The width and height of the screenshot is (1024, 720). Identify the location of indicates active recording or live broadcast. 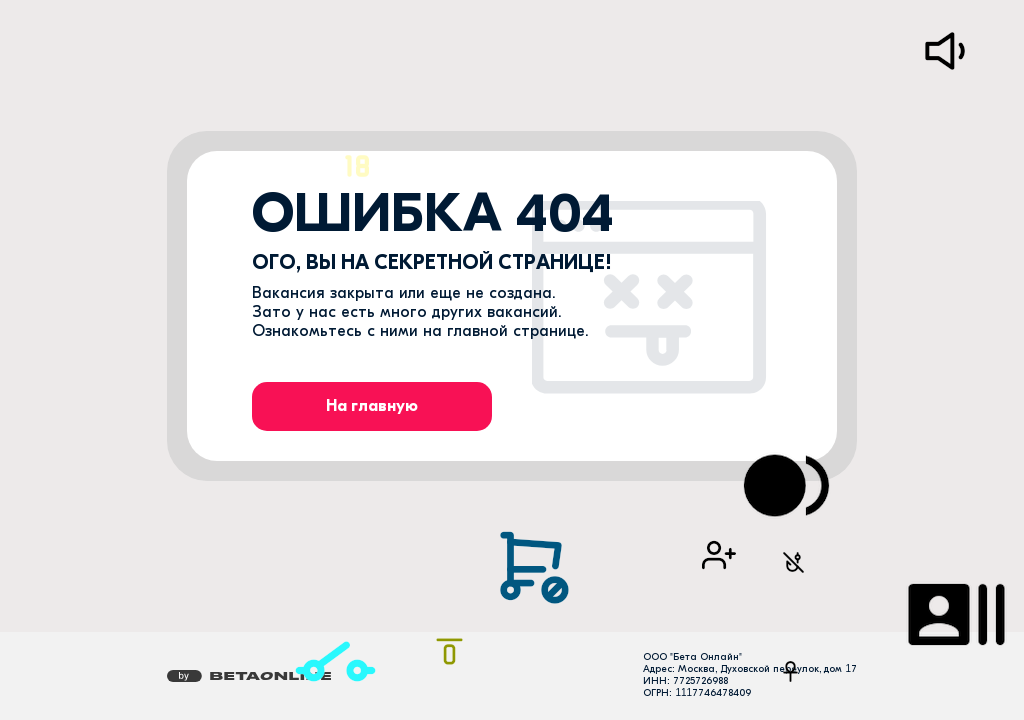
(786, 485).